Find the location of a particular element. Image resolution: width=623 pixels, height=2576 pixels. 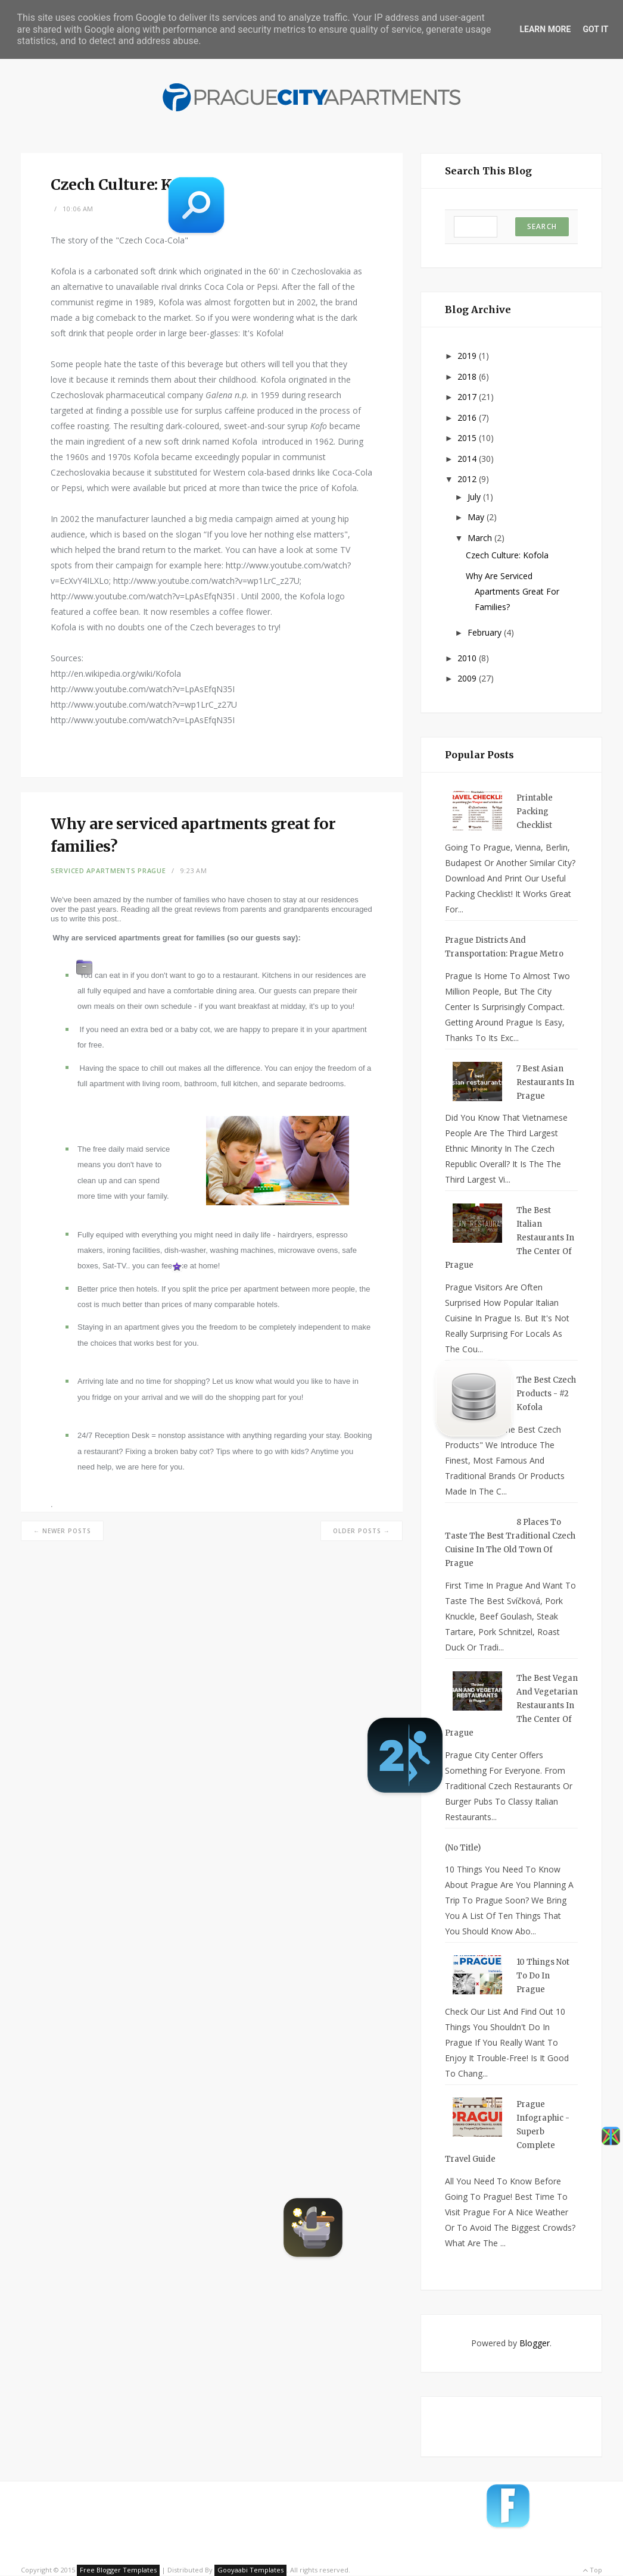

open forge sparks app for git forge notifications is located at coordinates (313, 2227).